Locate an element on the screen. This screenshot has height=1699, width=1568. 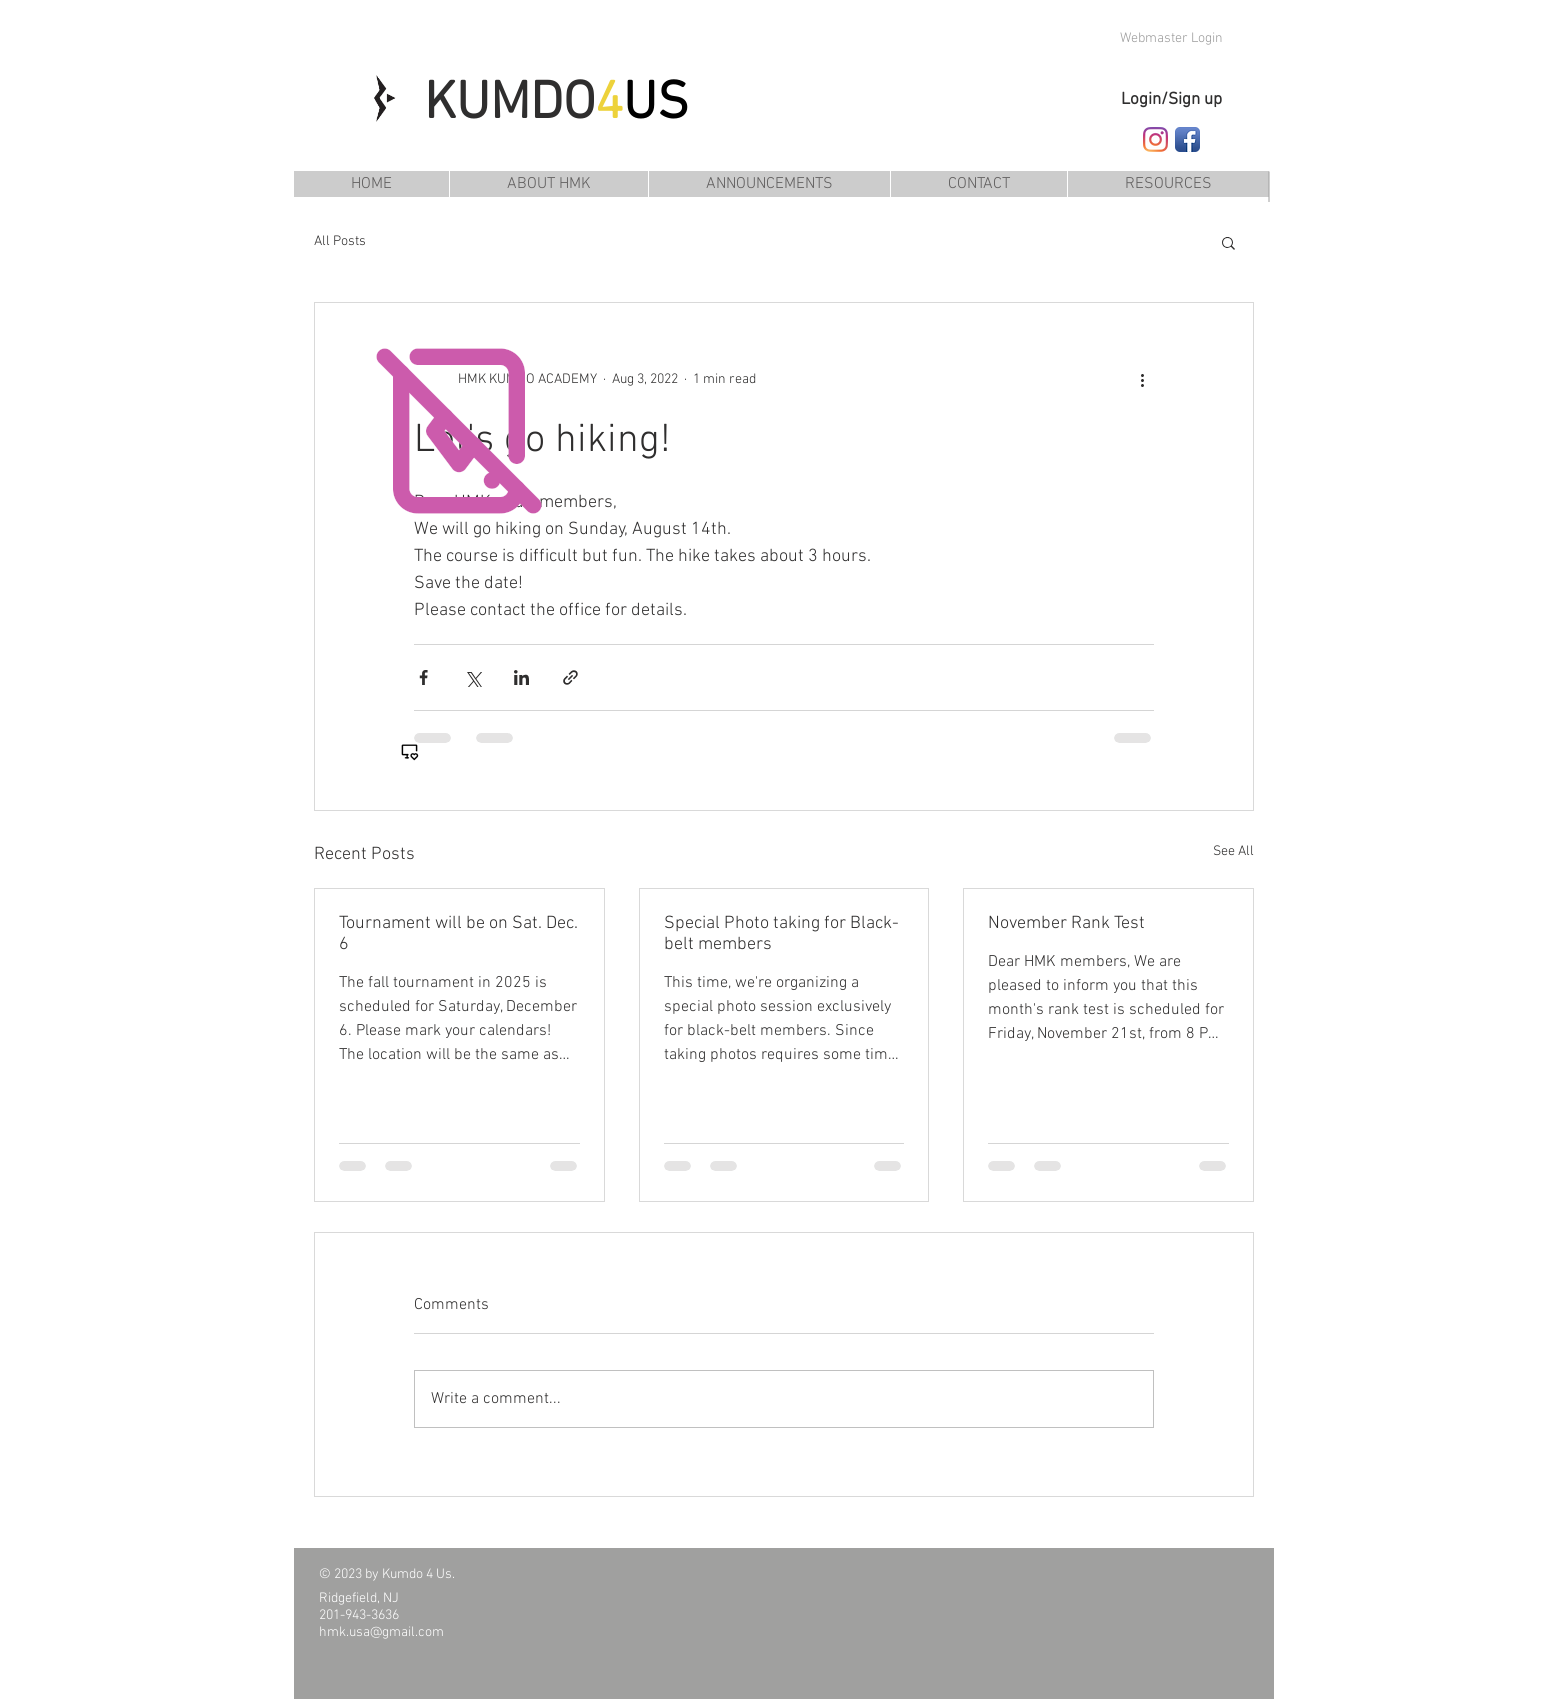
playing cards disabled or unavailable is located at coordinates (459, 431).